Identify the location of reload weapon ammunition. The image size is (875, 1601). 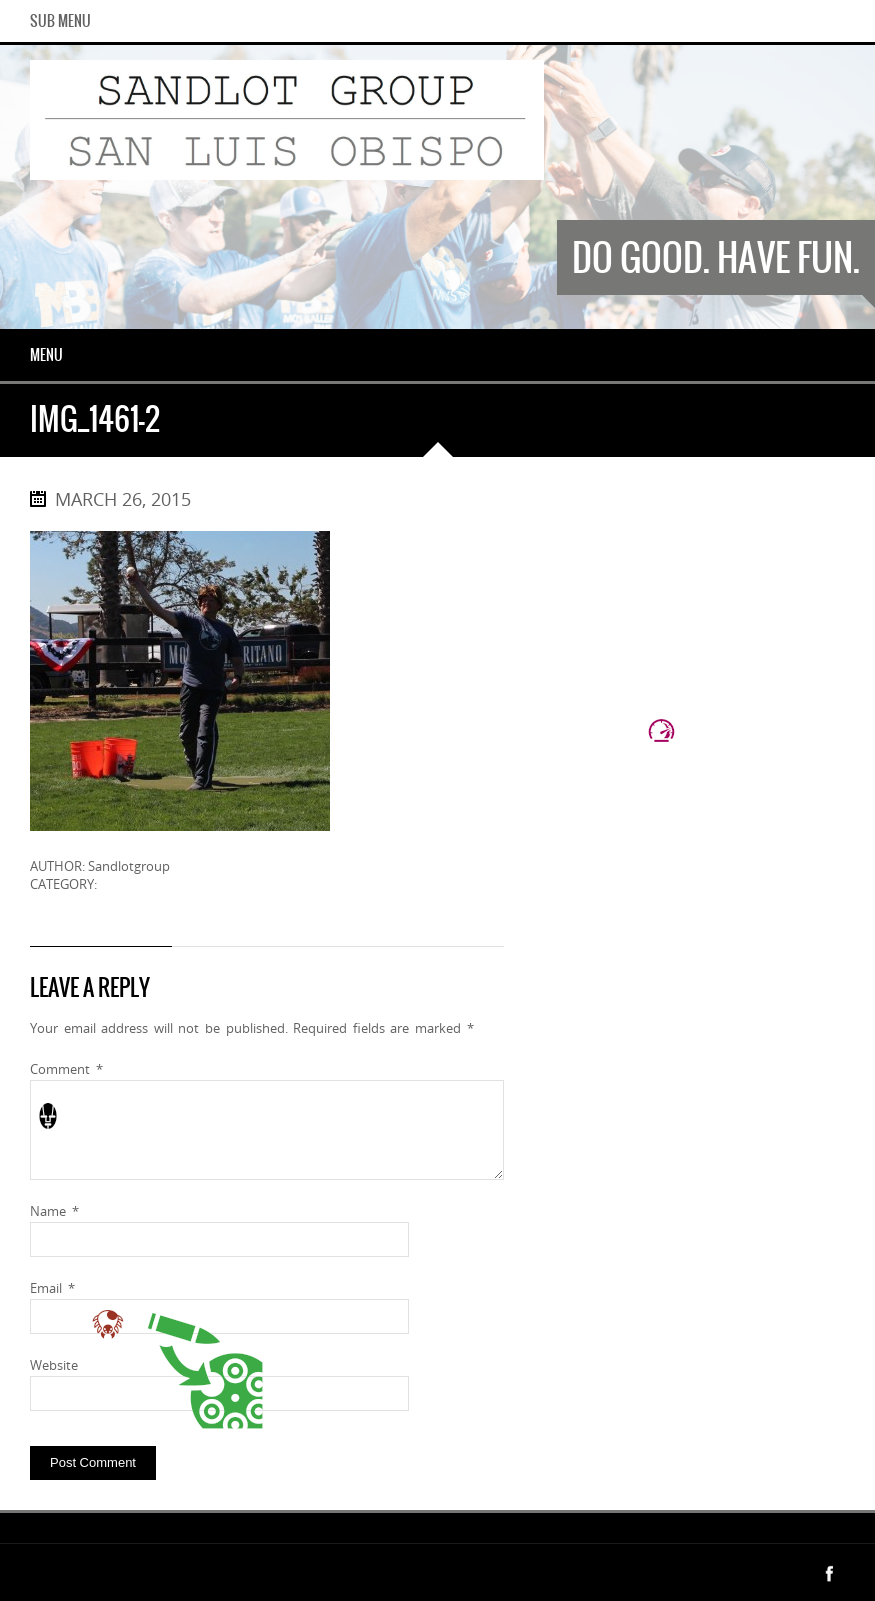
(203, 1369).